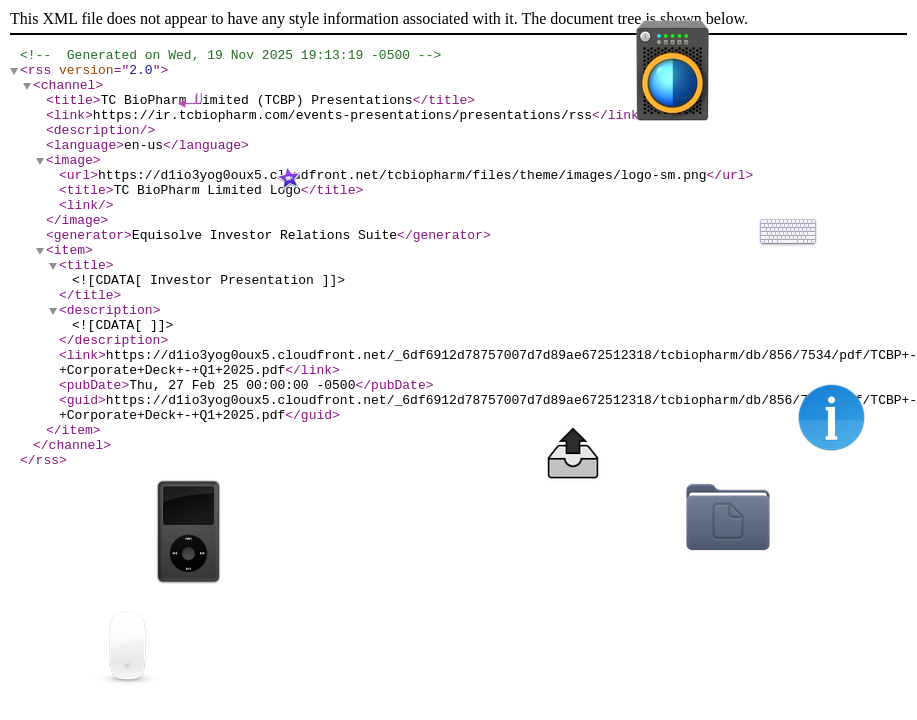  What do you see at coordinates (573, 456) in the screenshot?
I see `view outgoing mail in your outbox` at bounding box center [573, 456].